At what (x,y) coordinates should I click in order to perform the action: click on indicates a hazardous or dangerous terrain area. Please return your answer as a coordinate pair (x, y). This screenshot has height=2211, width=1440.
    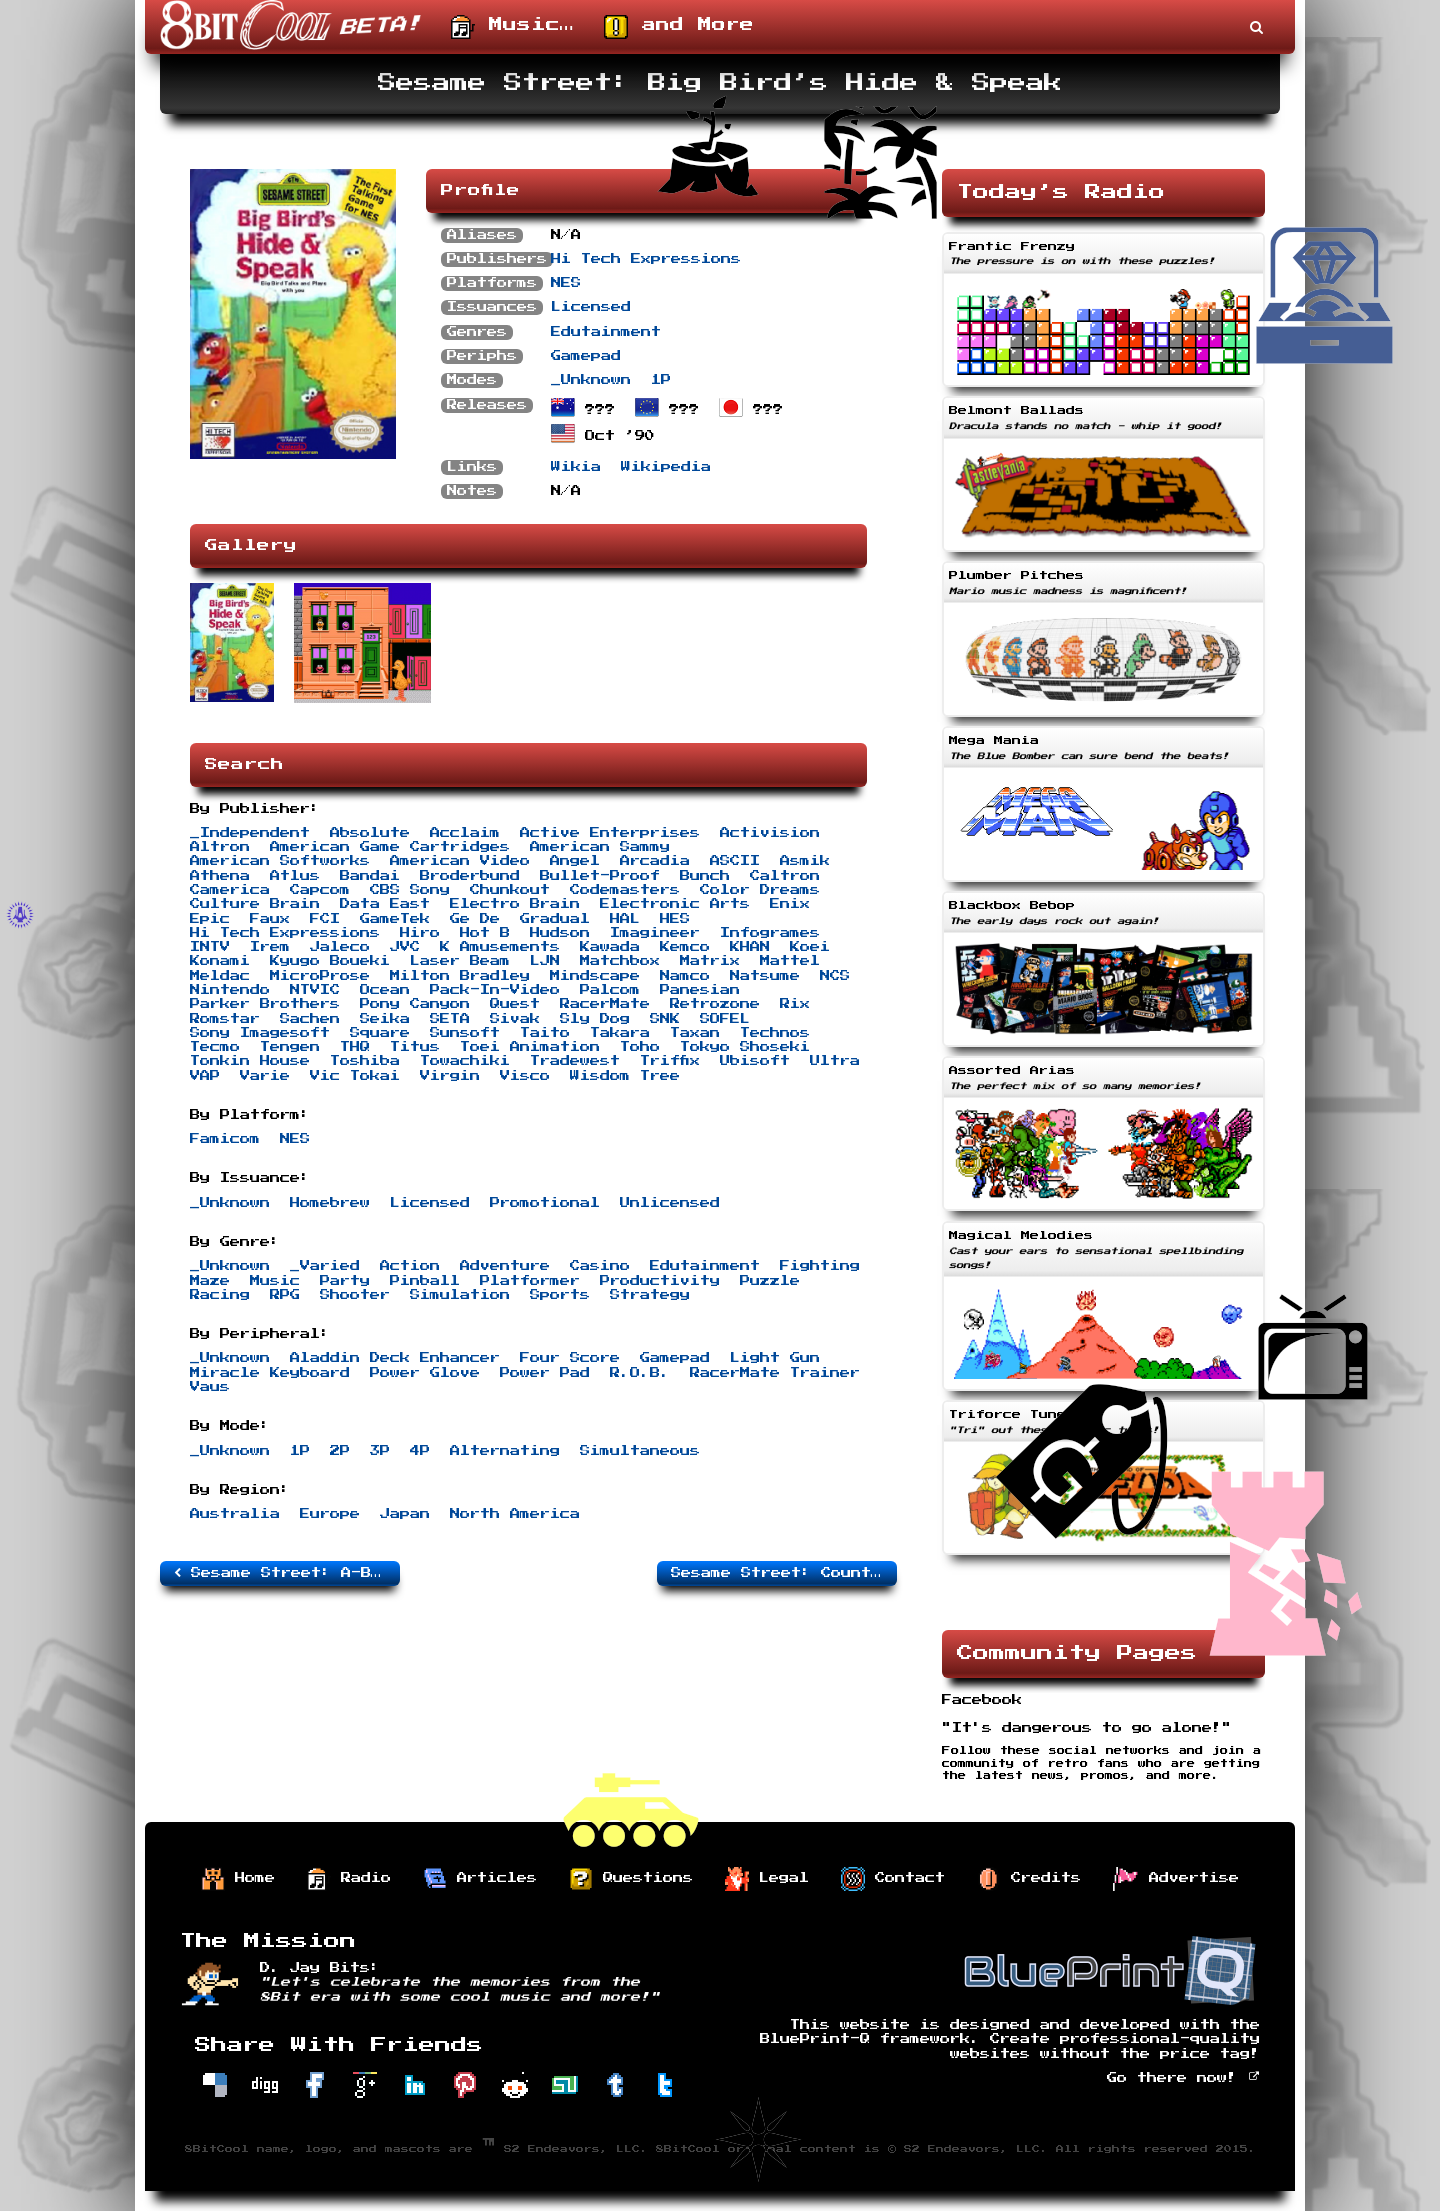
    Looking at the image, I should click on (20, 915).